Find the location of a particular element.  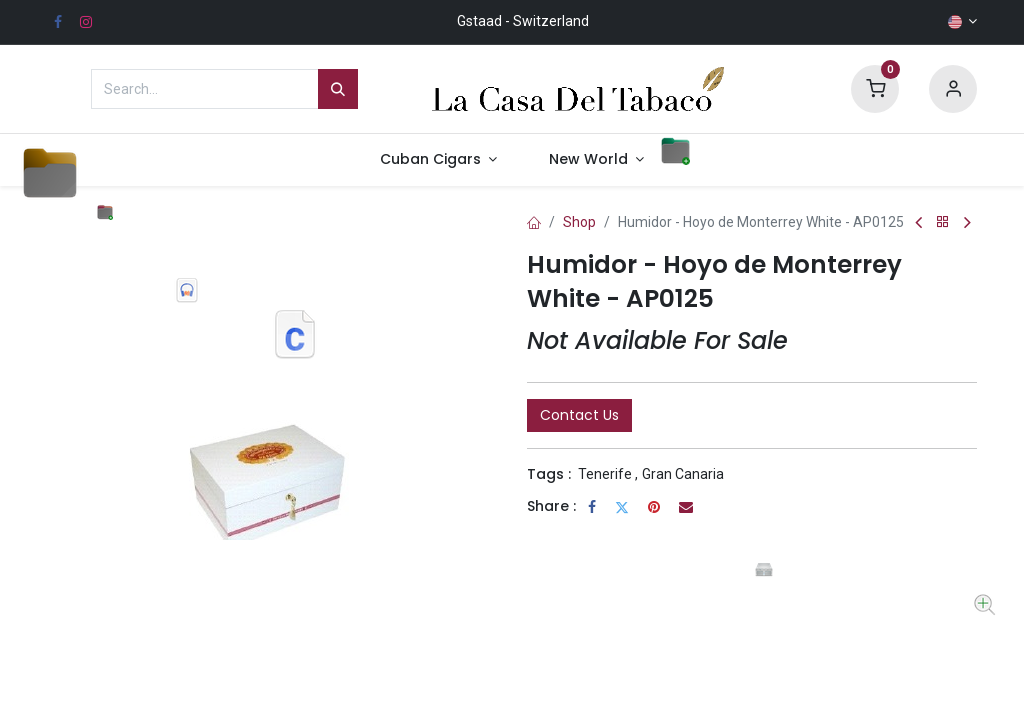

xserve g4 server hardware device is located at coordinates (764, 569).